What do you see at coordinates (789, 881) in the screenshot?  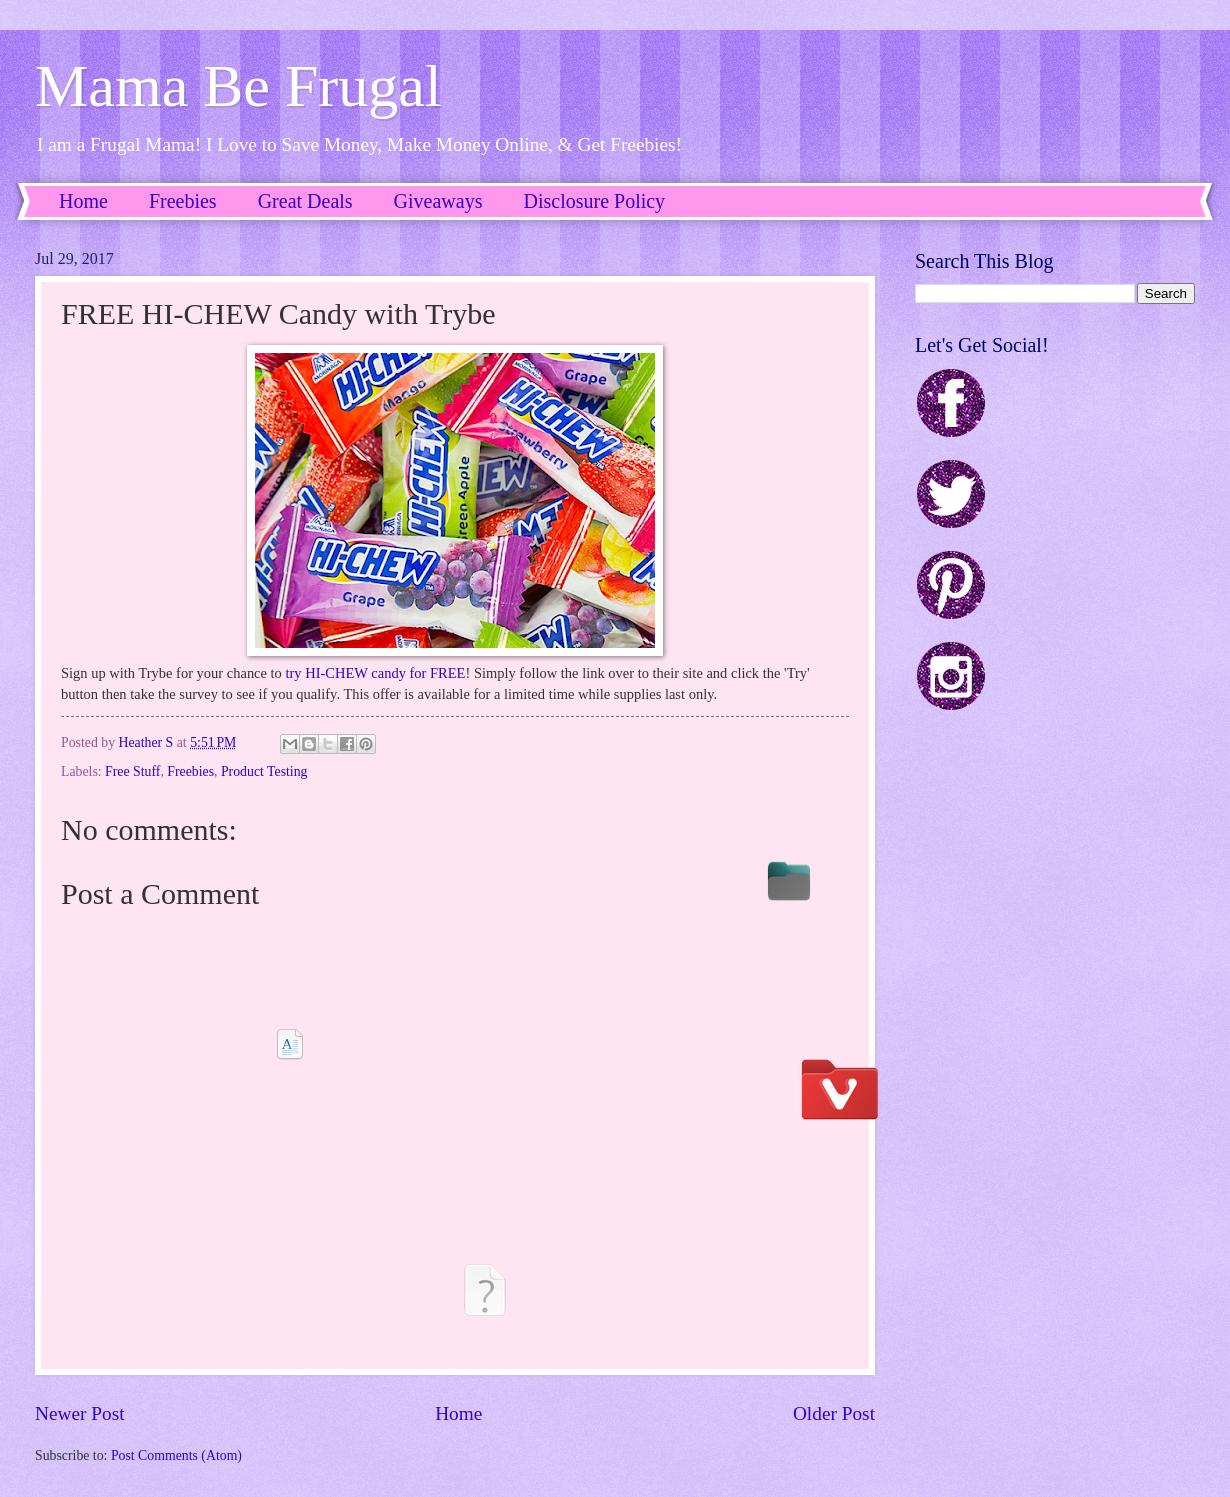 I see `drop file here to move into folder` at bounding box center [789, 881].